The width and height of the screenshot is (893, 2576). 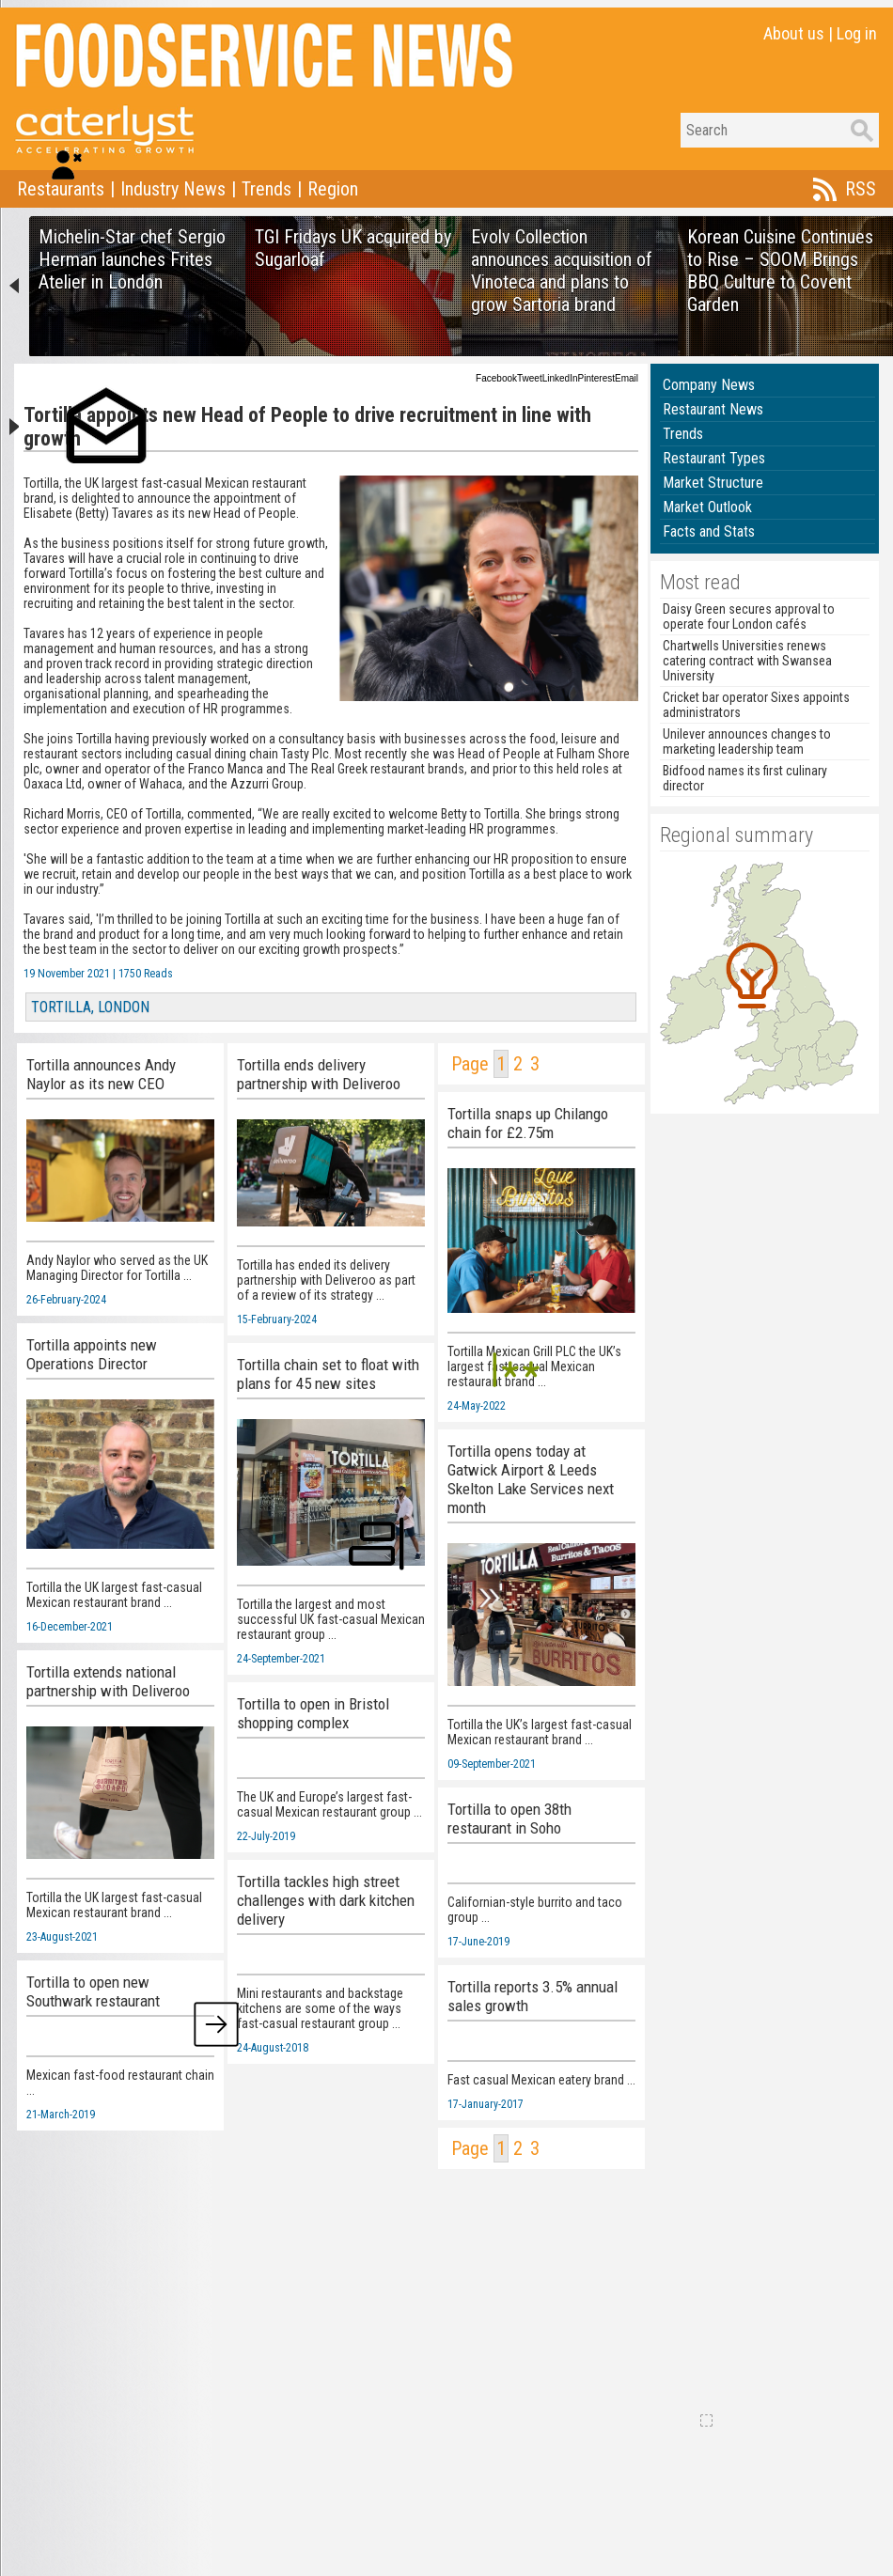 I want to click on remove a contact or user, so click(x=66, y=164).